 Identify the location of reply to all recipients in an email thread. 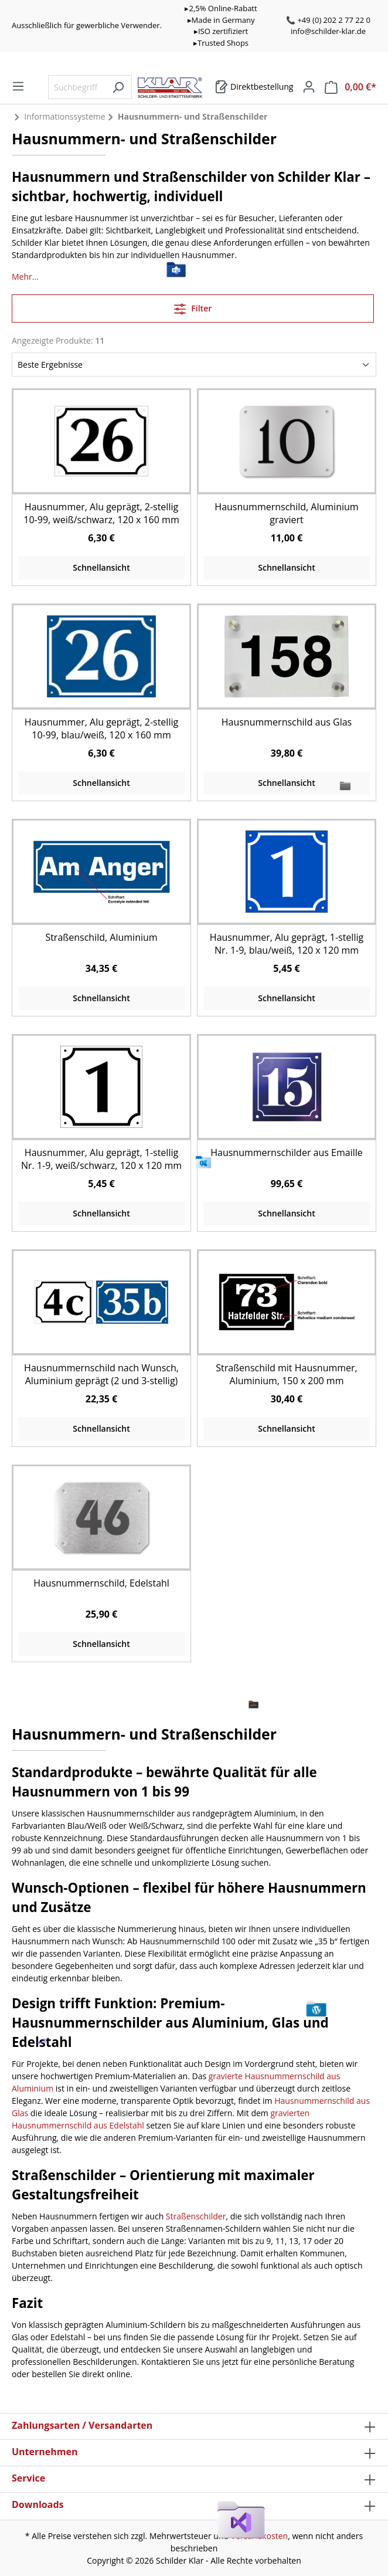
(42, 2041).